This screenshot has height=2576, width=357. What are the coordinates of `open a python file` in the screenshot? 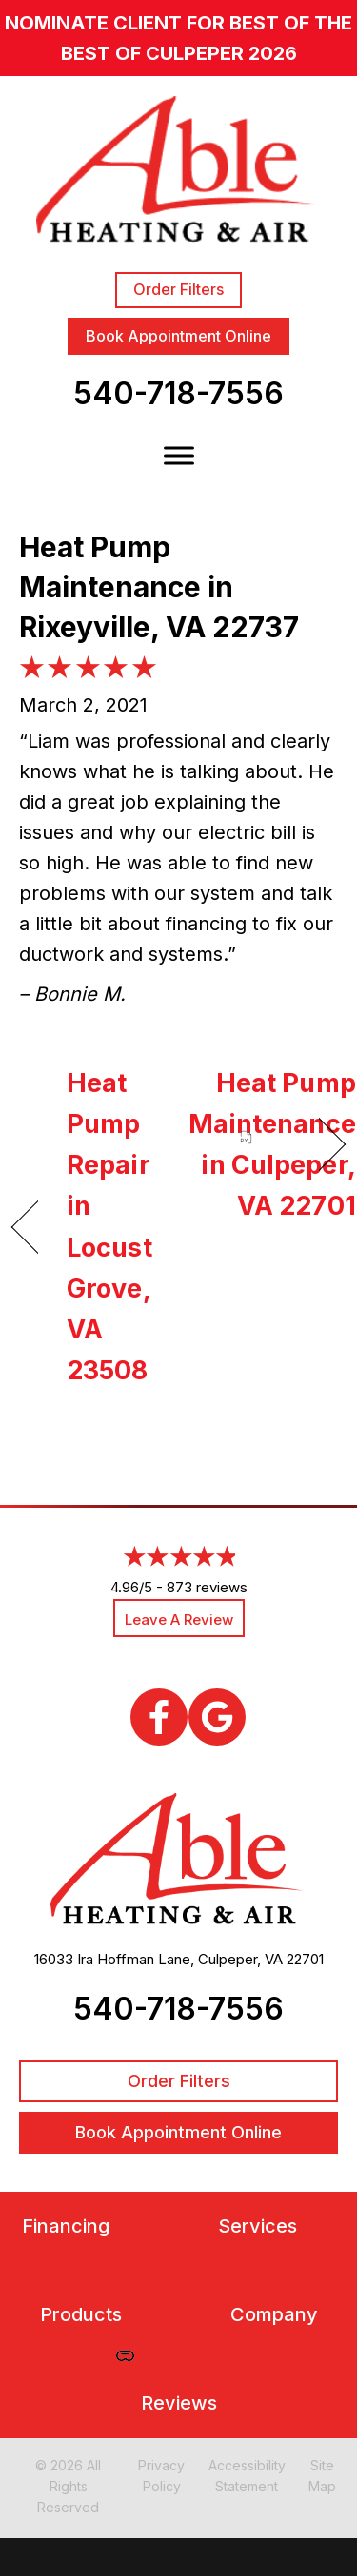 It's located at (246, 1137).